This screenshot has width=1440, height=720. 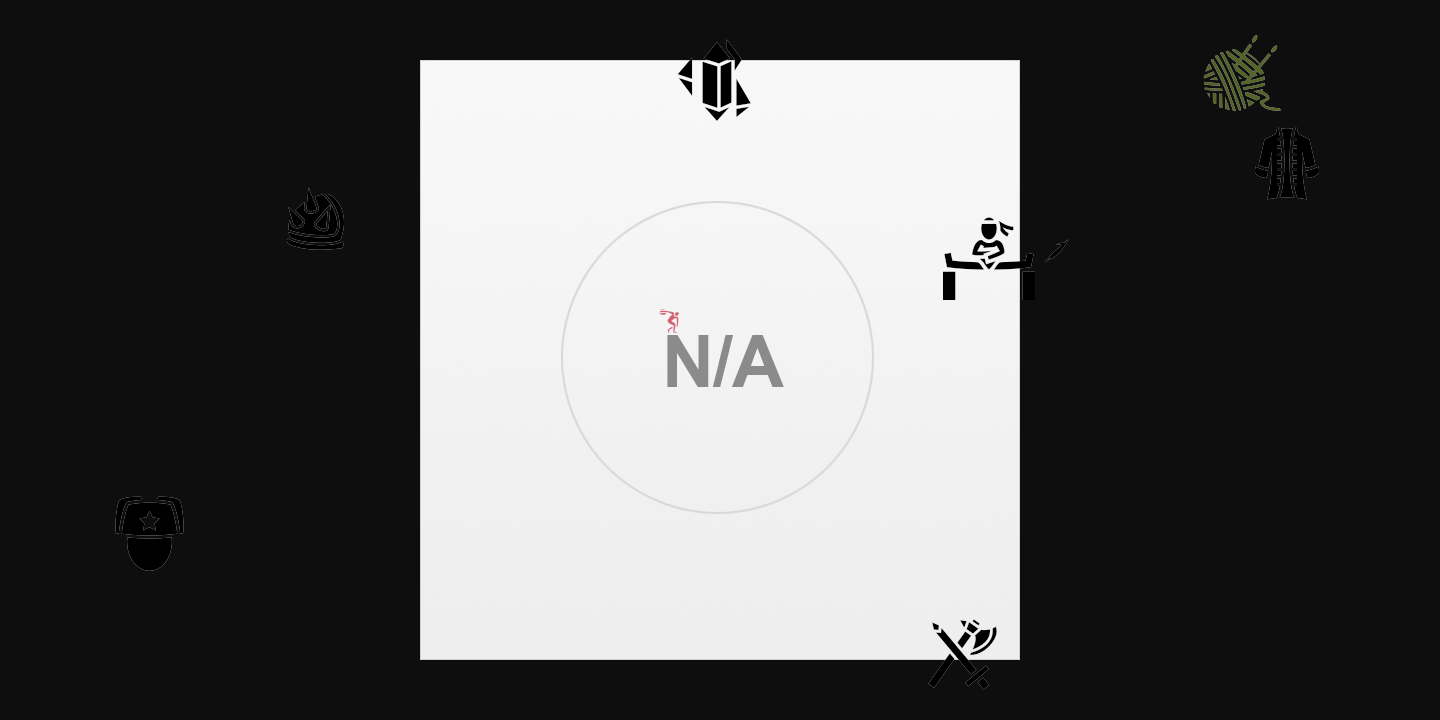 What do you see at coordinates (962, 654) in the screenshot?
I see `access combat or battle features` at bounding box center [962, 654].